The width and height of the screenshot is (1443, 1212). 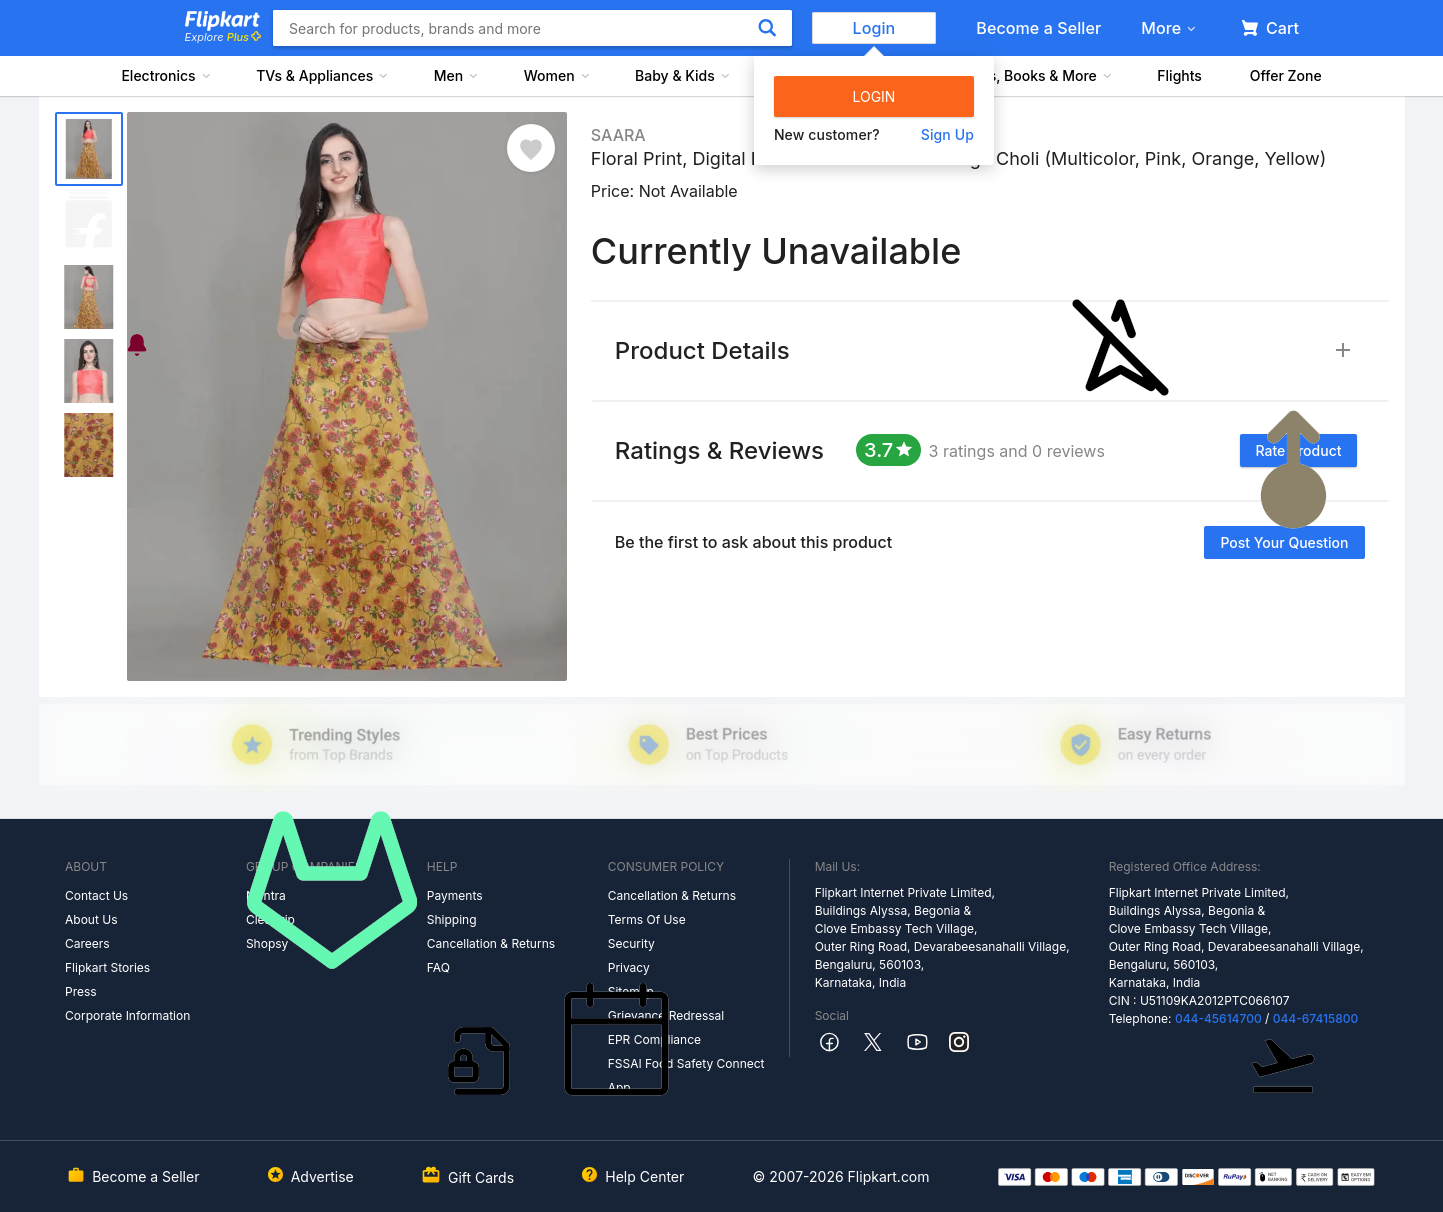 What do you see at coordinates (616, 1043) in the screenshot?
I see `view calendar` at bounding box center [616, 1043].